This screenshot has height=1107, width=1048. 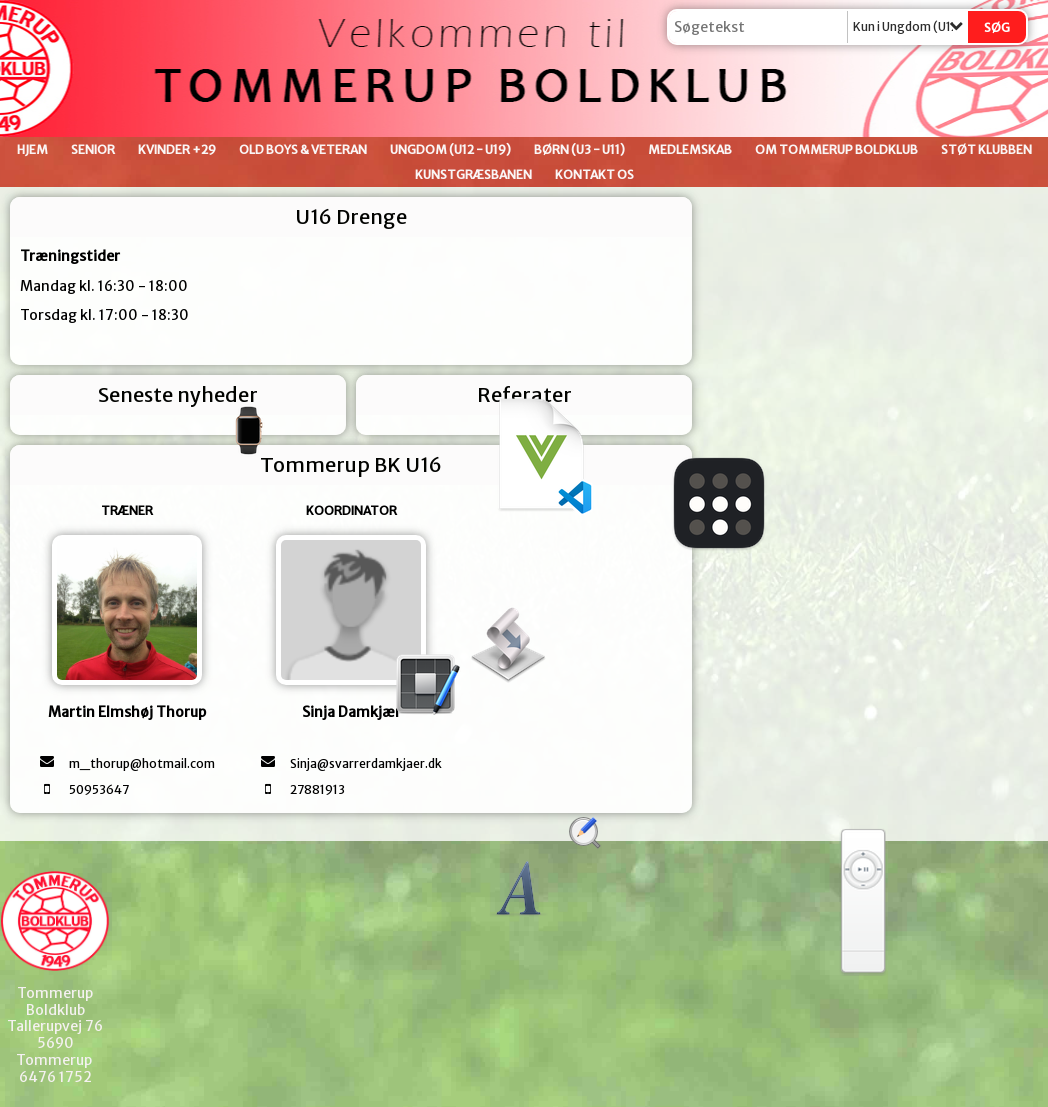 I want to click on open Tailscale VPN settings, so click(x=719, y=503).